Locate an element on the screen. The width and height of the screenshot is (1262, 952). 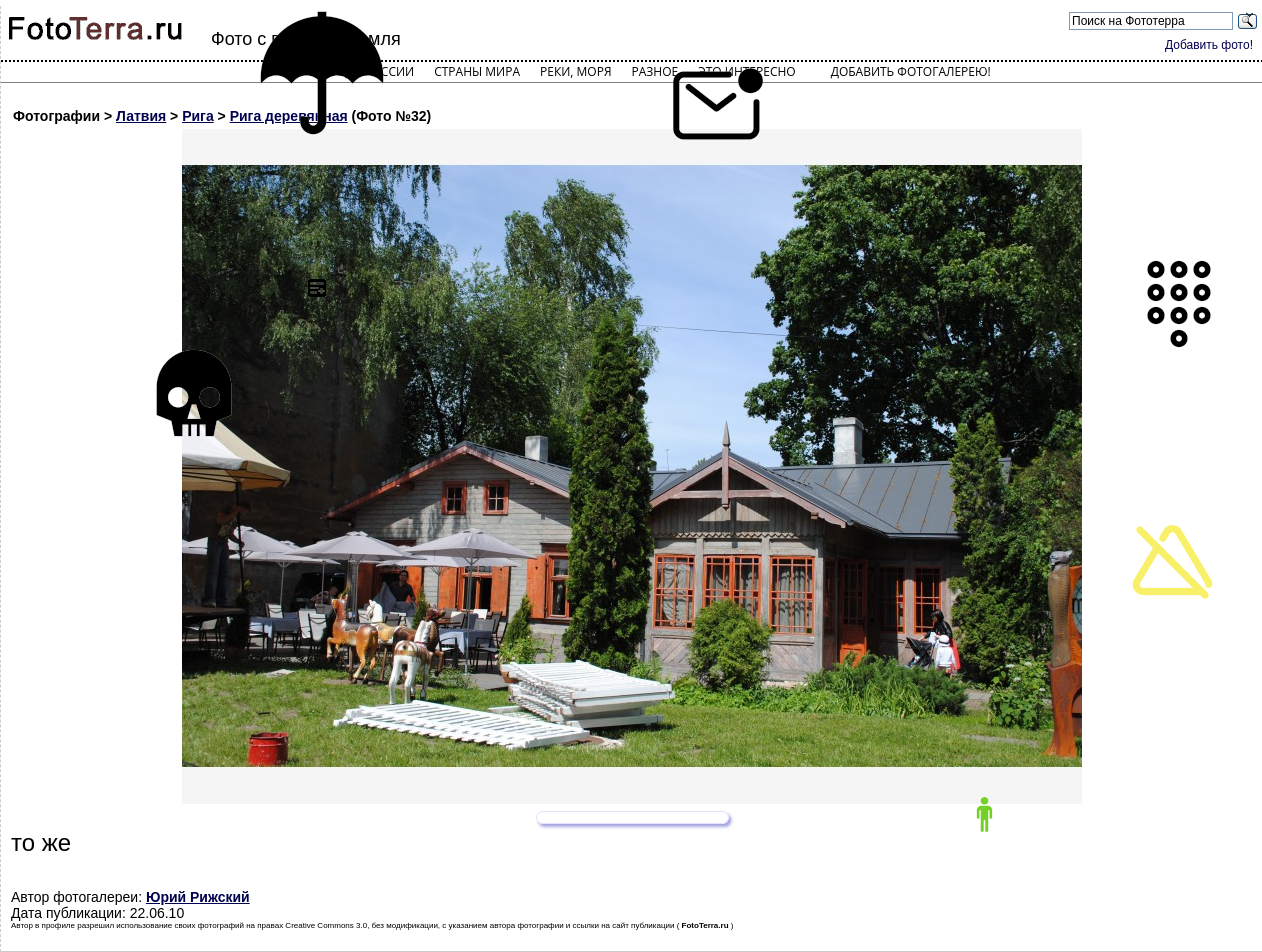
open the phone dialer is located at coordinates (1179, 304).